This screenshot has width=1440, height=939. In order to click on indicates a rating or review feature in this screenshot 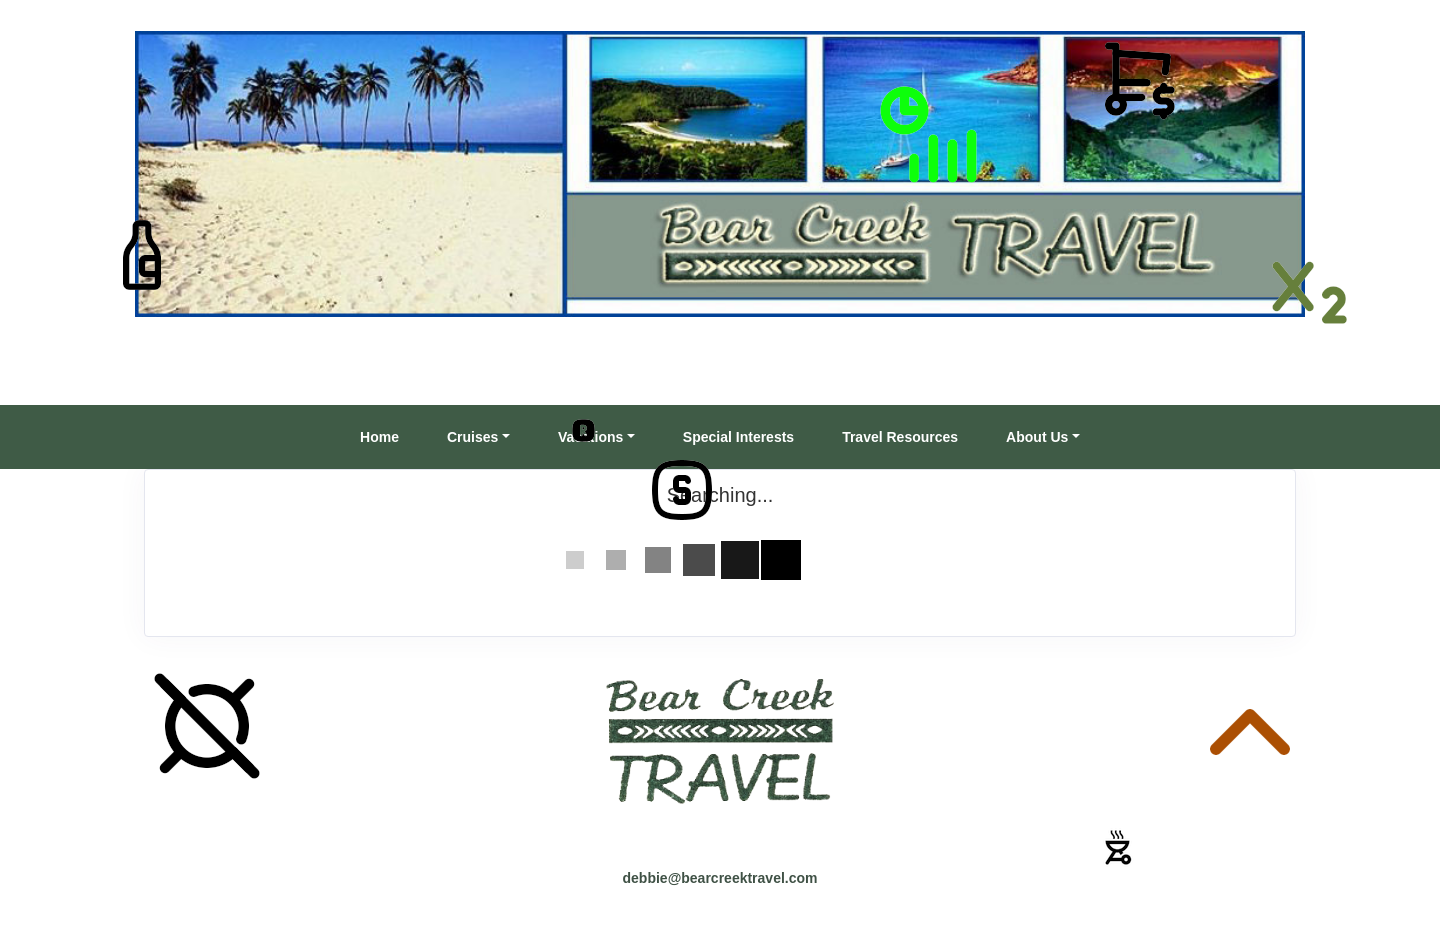, I will do `click(583, 430)`.